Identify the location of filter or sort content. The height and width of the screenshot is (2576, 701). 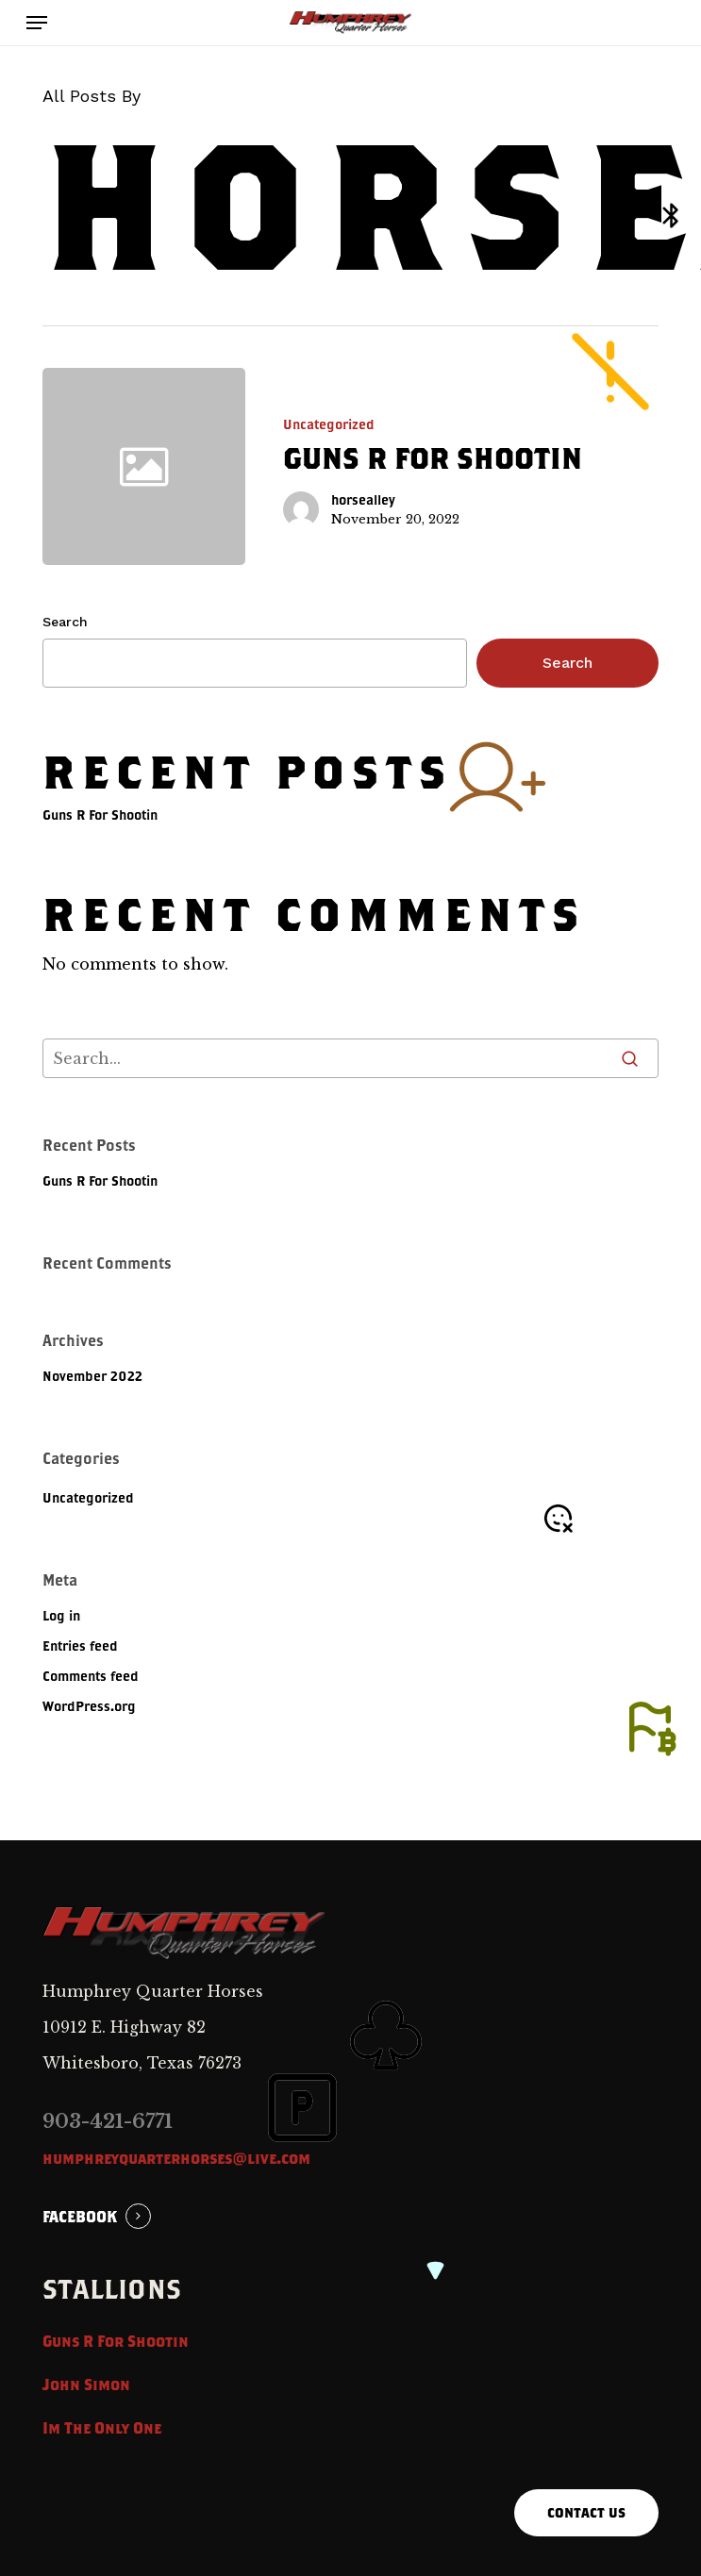
(435, 2270).